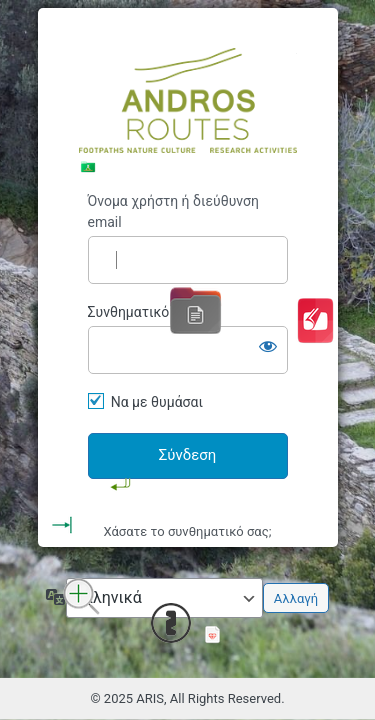 The height and width of the screenshot is (720, 375). Describe the element at coordinates (171, 623) in the screenshot. I see `access password manager` at that location.